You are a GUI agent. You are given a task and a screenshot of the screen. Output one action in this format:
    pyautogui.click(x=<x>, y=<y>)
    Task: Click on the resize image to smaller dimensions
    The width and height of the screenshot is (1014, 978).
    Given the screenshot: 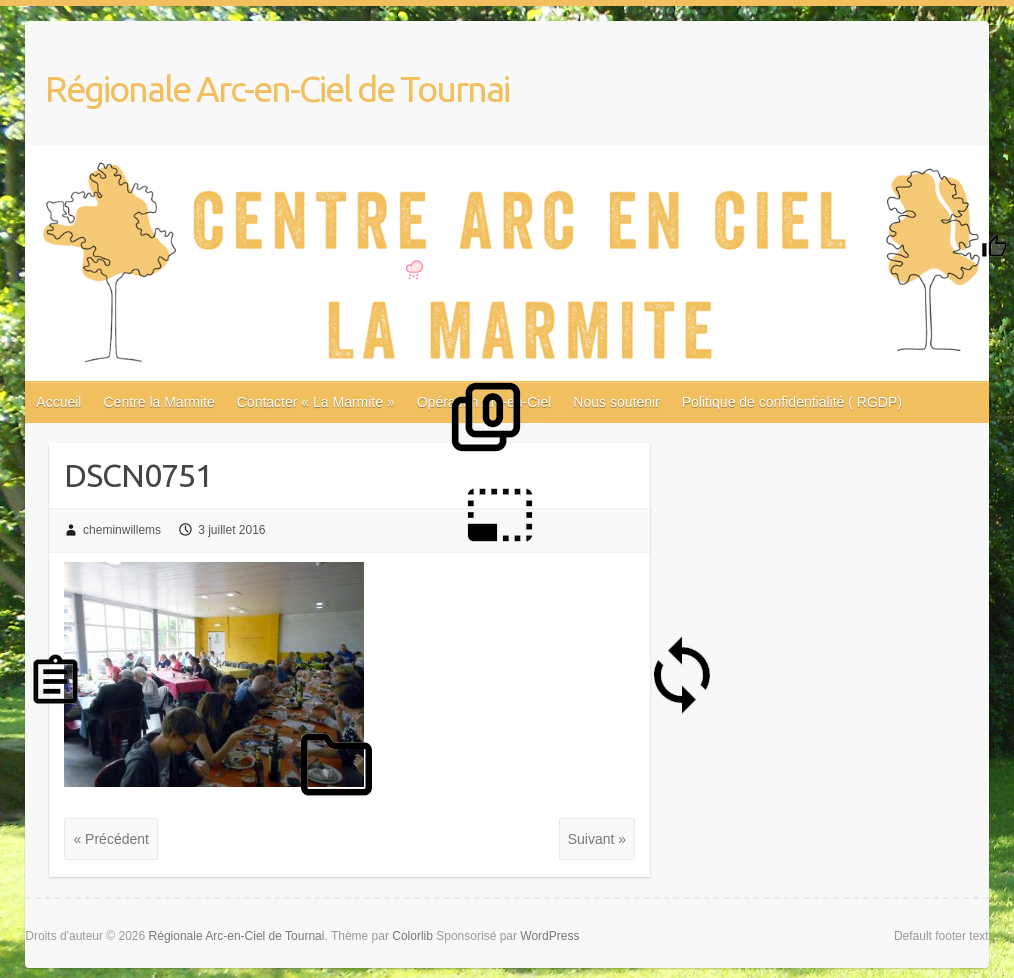 What is the action you would take?
    pyautogui.click(x=500, y=515)
    